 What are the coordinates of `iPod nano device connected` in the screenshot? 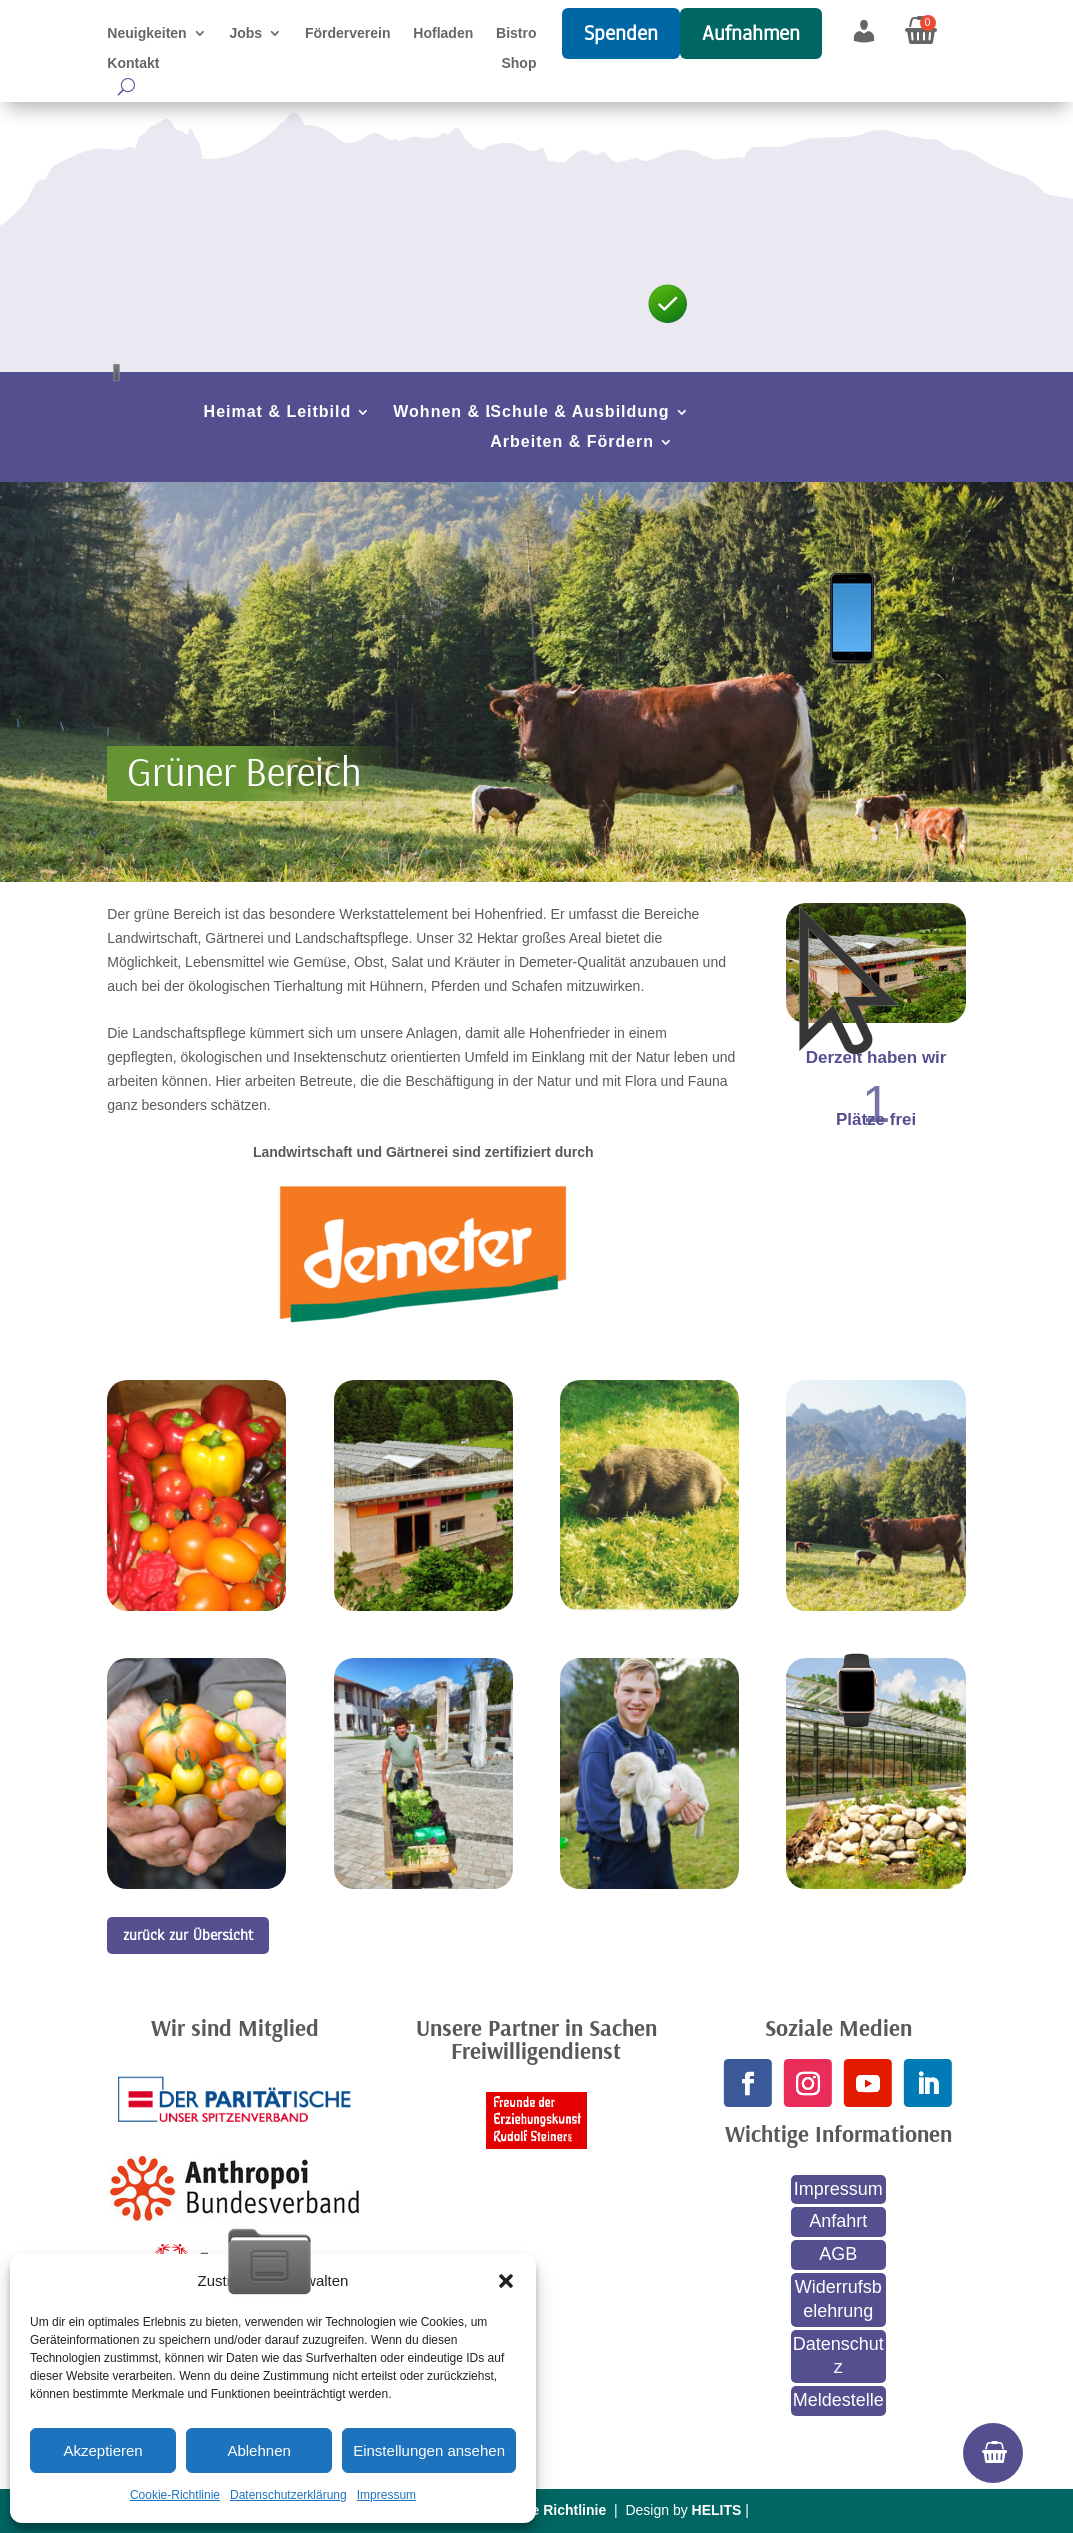 It's located at (116, 372).